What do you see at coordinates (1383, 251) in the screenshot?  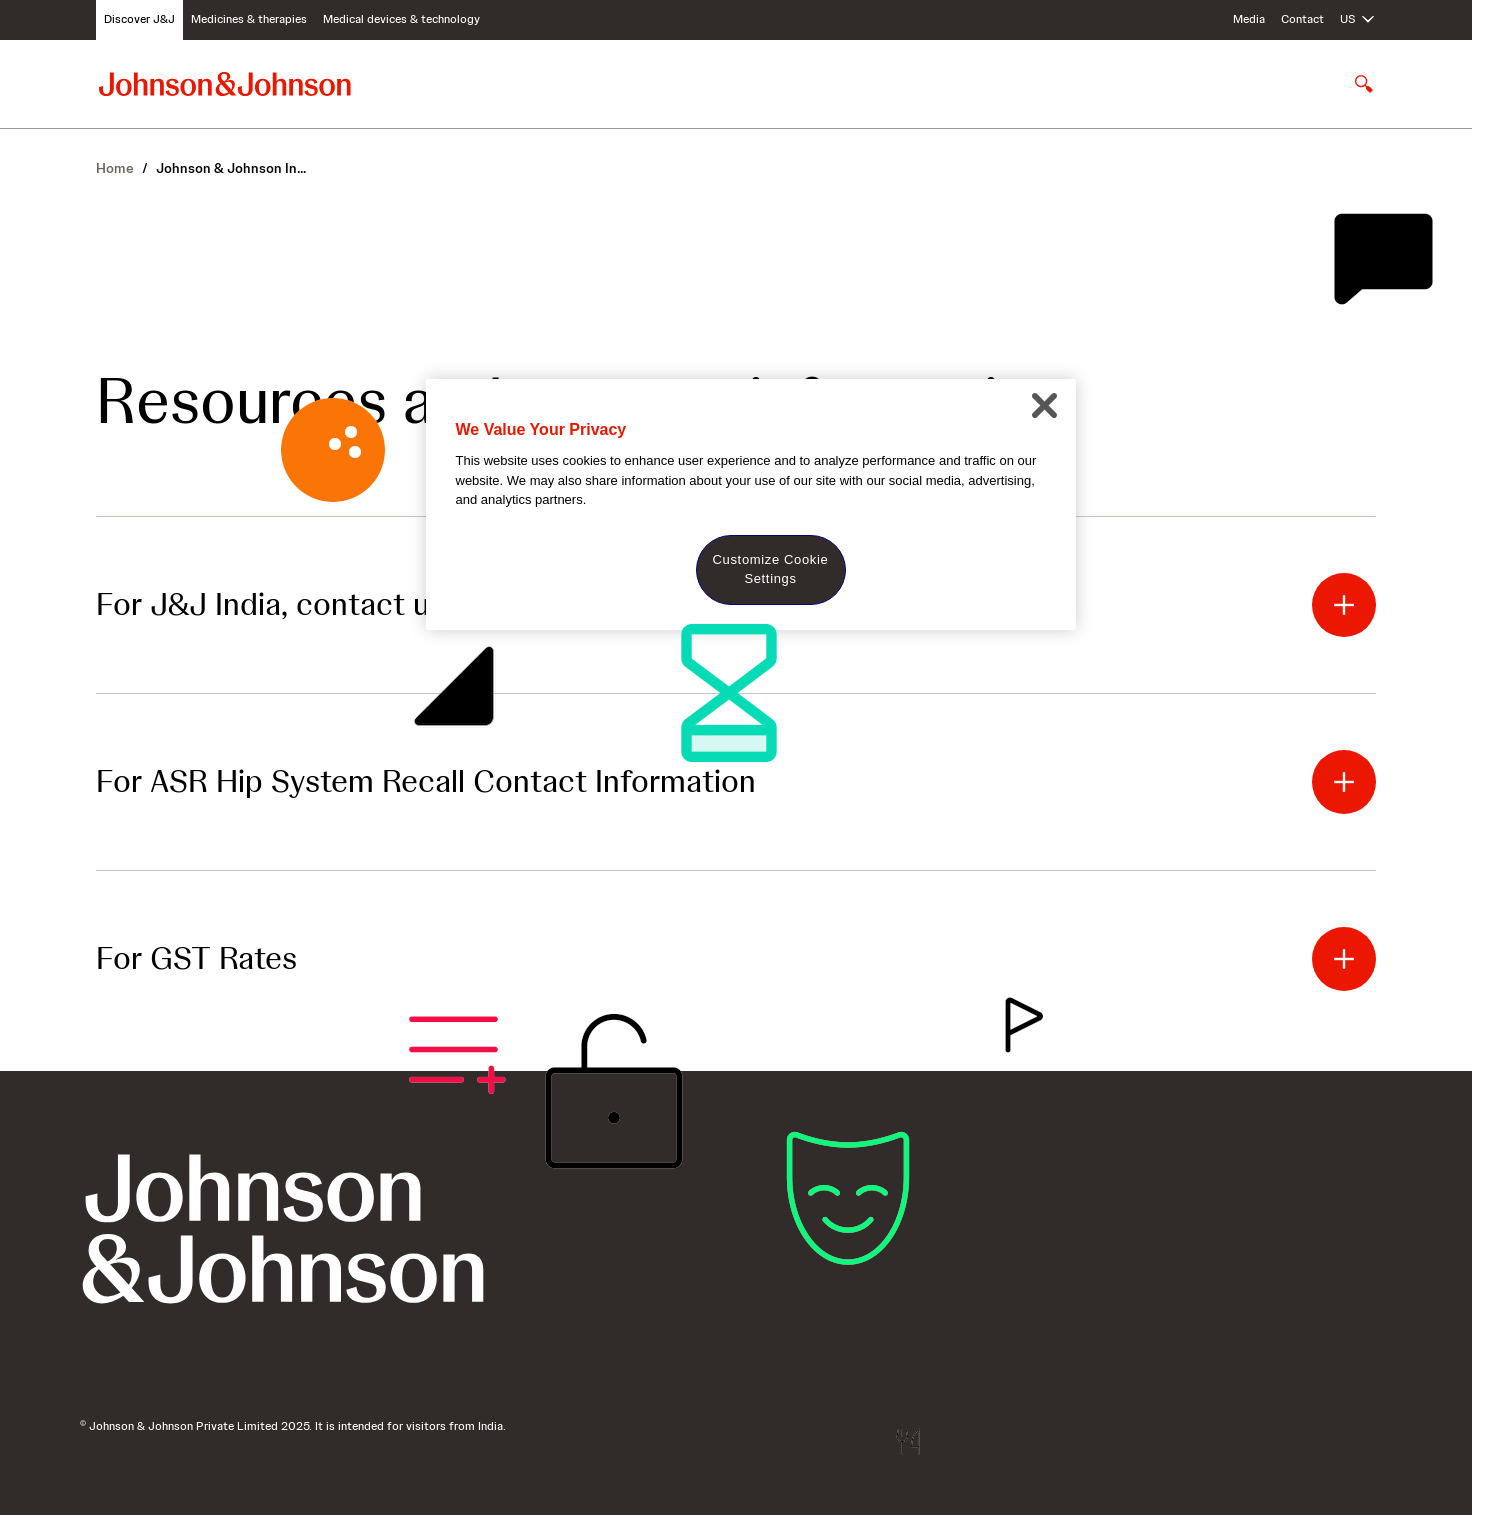 I see `open chat or messaging` at bounding box center [1383, 251].